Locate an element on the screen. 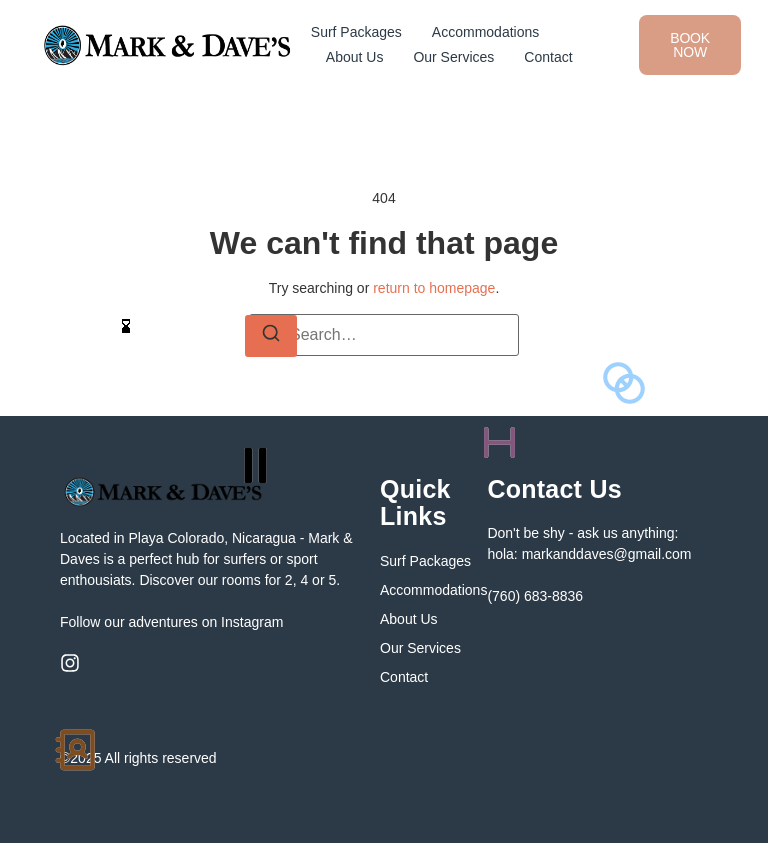 The height and width of the screenshot is (843, 768). access your contacts list is located at coordinates (76, 750).